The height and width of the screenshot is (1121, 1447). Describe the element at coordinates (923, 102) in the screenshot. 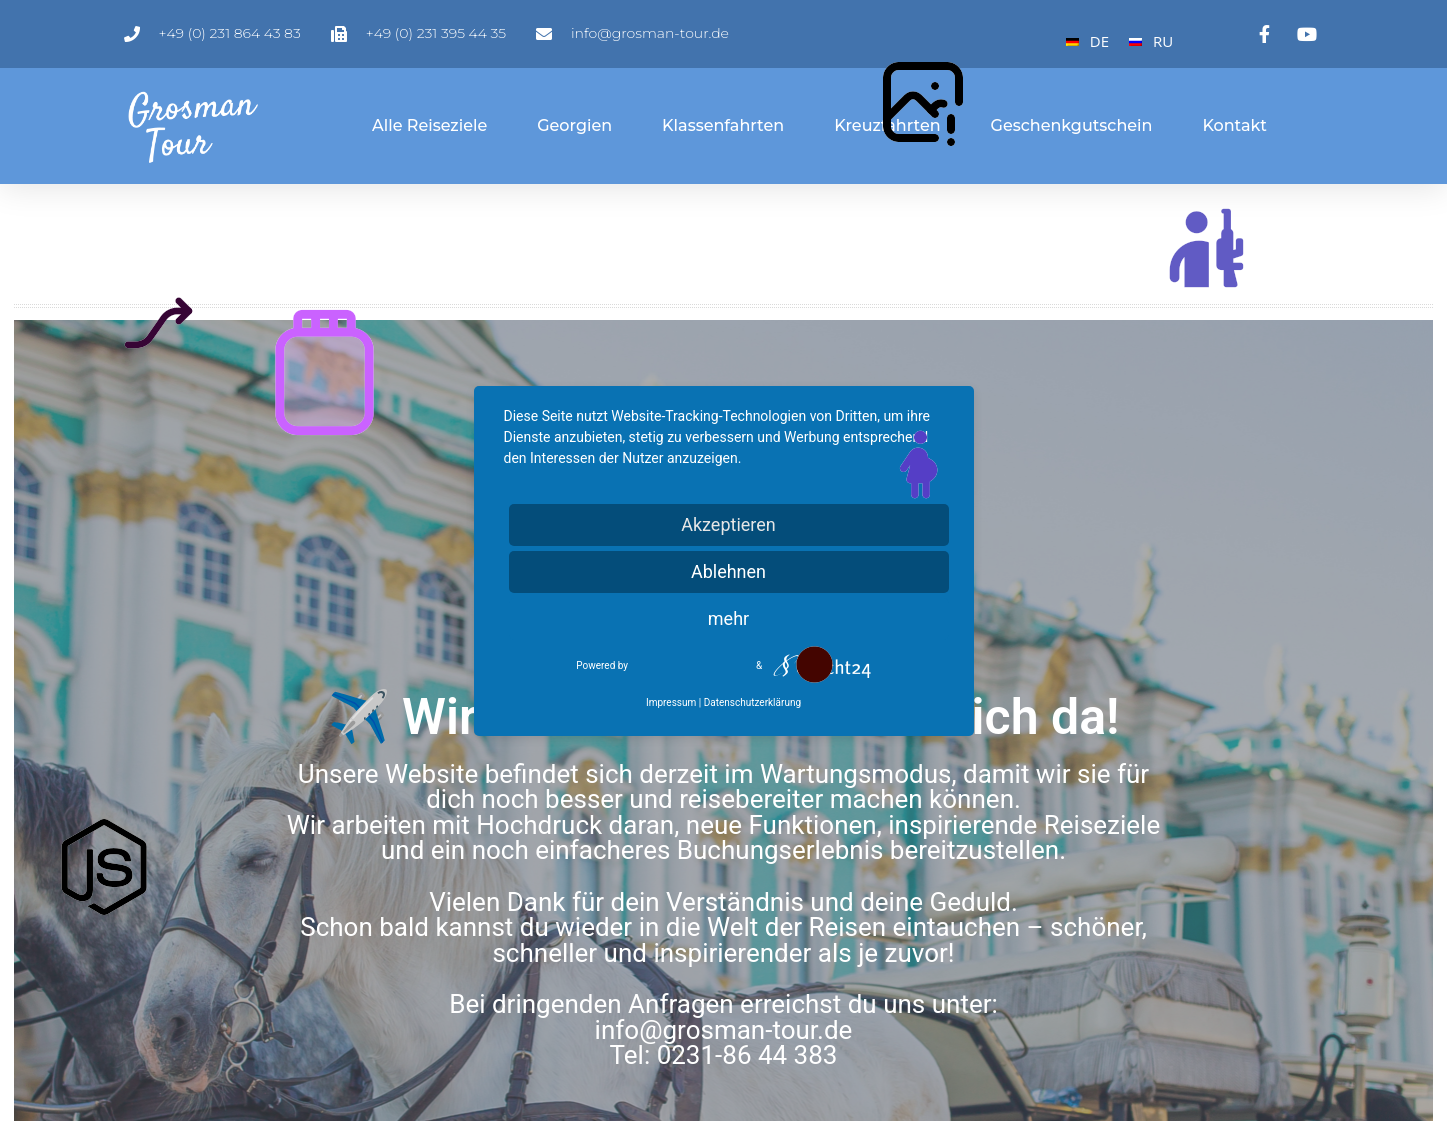

I see `image upload error or warning` at that location.